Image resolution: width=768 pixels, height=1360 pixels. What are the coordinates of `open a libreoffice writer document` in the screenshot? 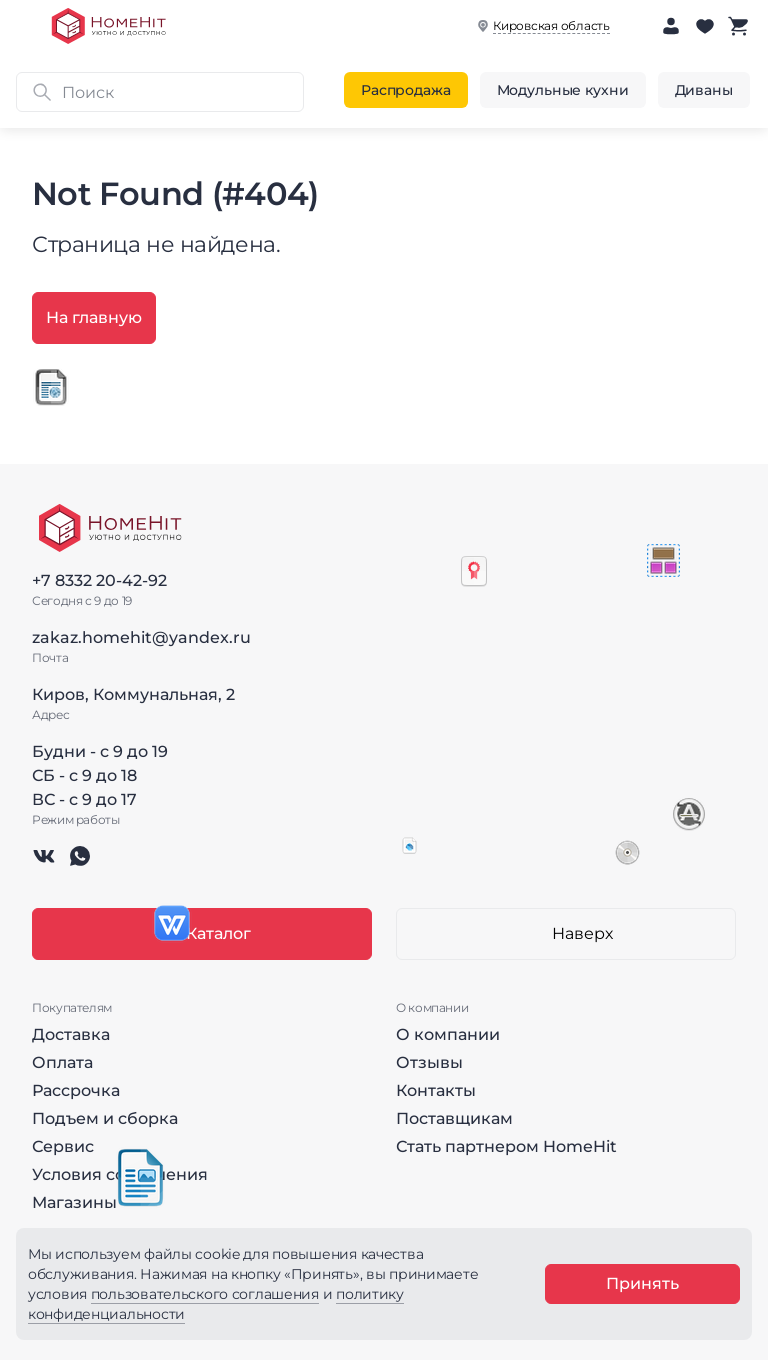 It's located at (140, 1177).